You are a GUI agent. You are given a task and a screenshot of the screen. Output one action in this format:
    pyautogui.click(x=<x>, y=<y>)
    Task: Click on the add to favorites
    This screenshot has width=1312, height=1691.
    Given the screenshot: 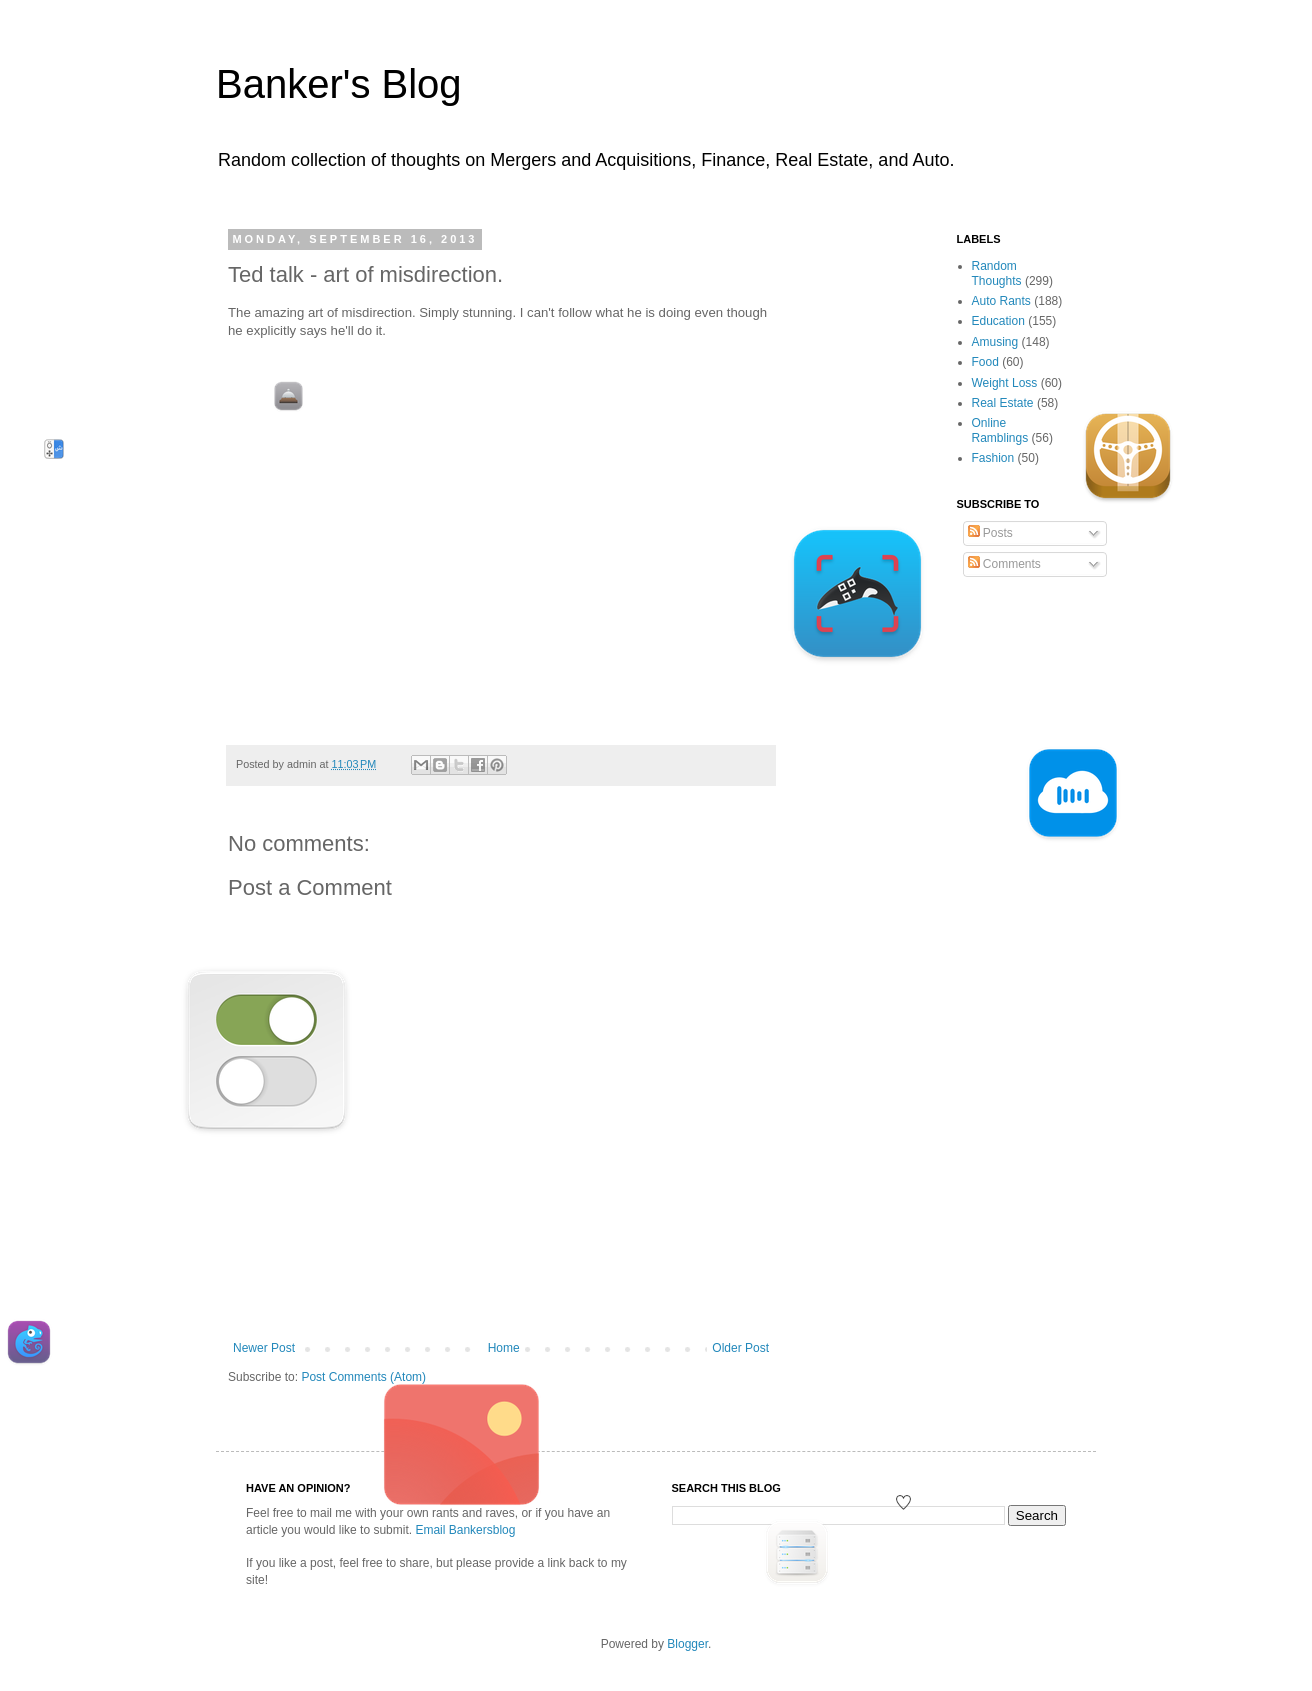 What is the action you would take?
    pyautogui.click(x=903, y=1502)
    